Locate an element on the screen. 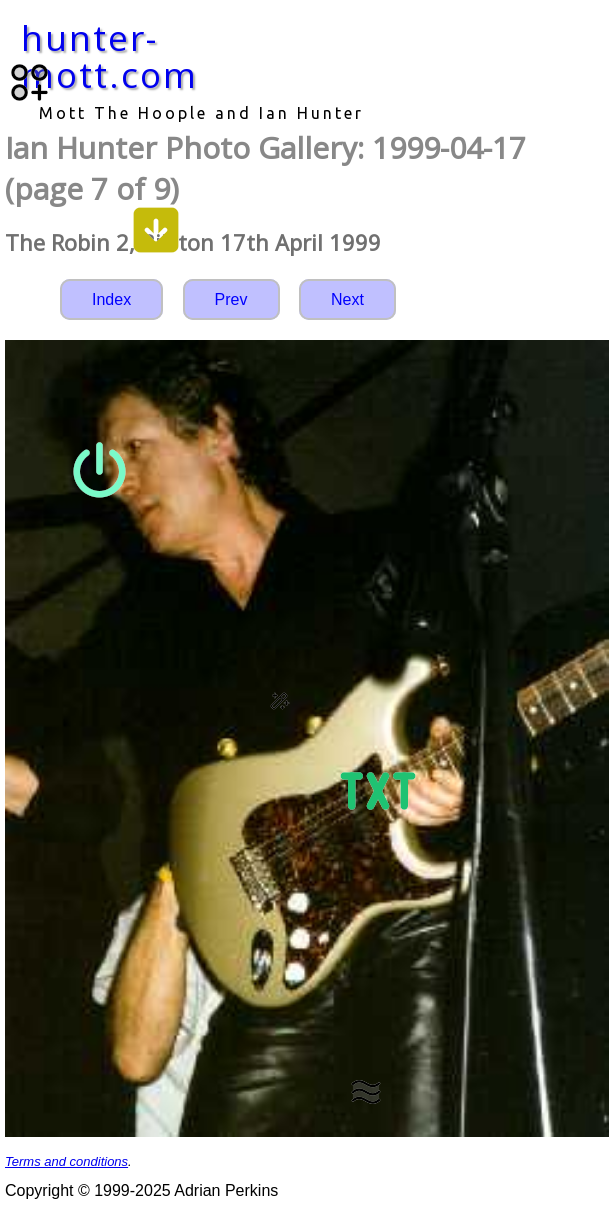 Image resolution: width=614 pixels, height=1208 pixels. download file or content is located at coordinates (156, 230).